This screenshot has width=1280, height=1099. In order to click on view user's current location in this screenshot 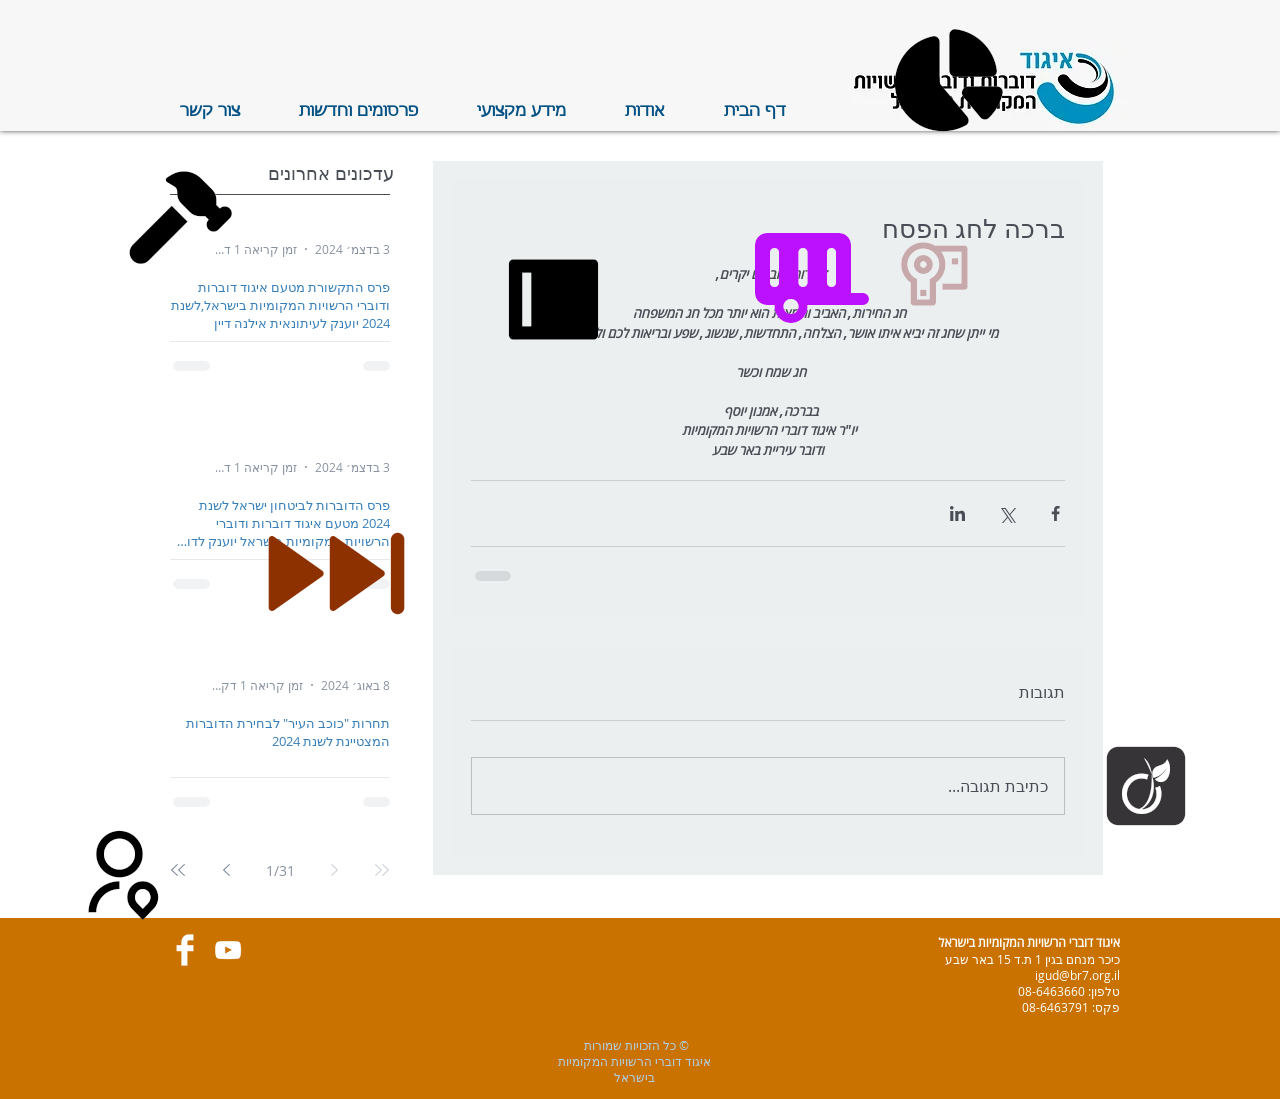, I will do `click(119, 873)`.